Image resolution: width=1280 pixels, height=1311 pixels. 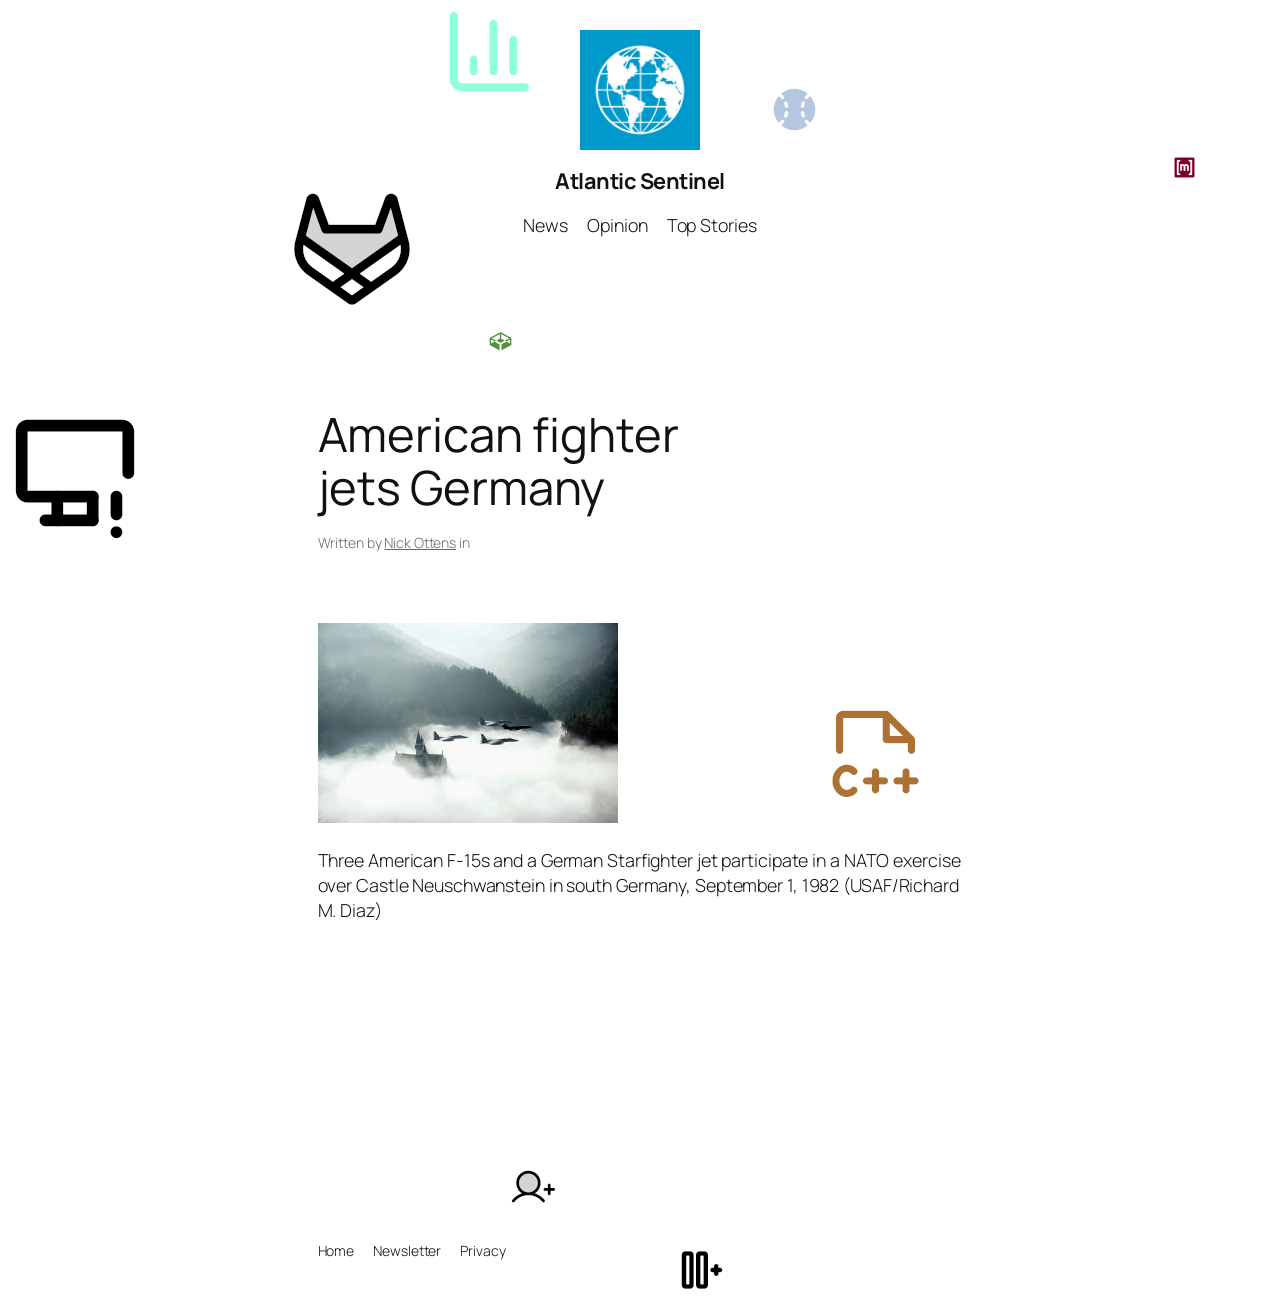 What do you see at coordinates (875, 757) in the screenshot?
I see `open a C++ source code file` at bounding box center [875, 757].